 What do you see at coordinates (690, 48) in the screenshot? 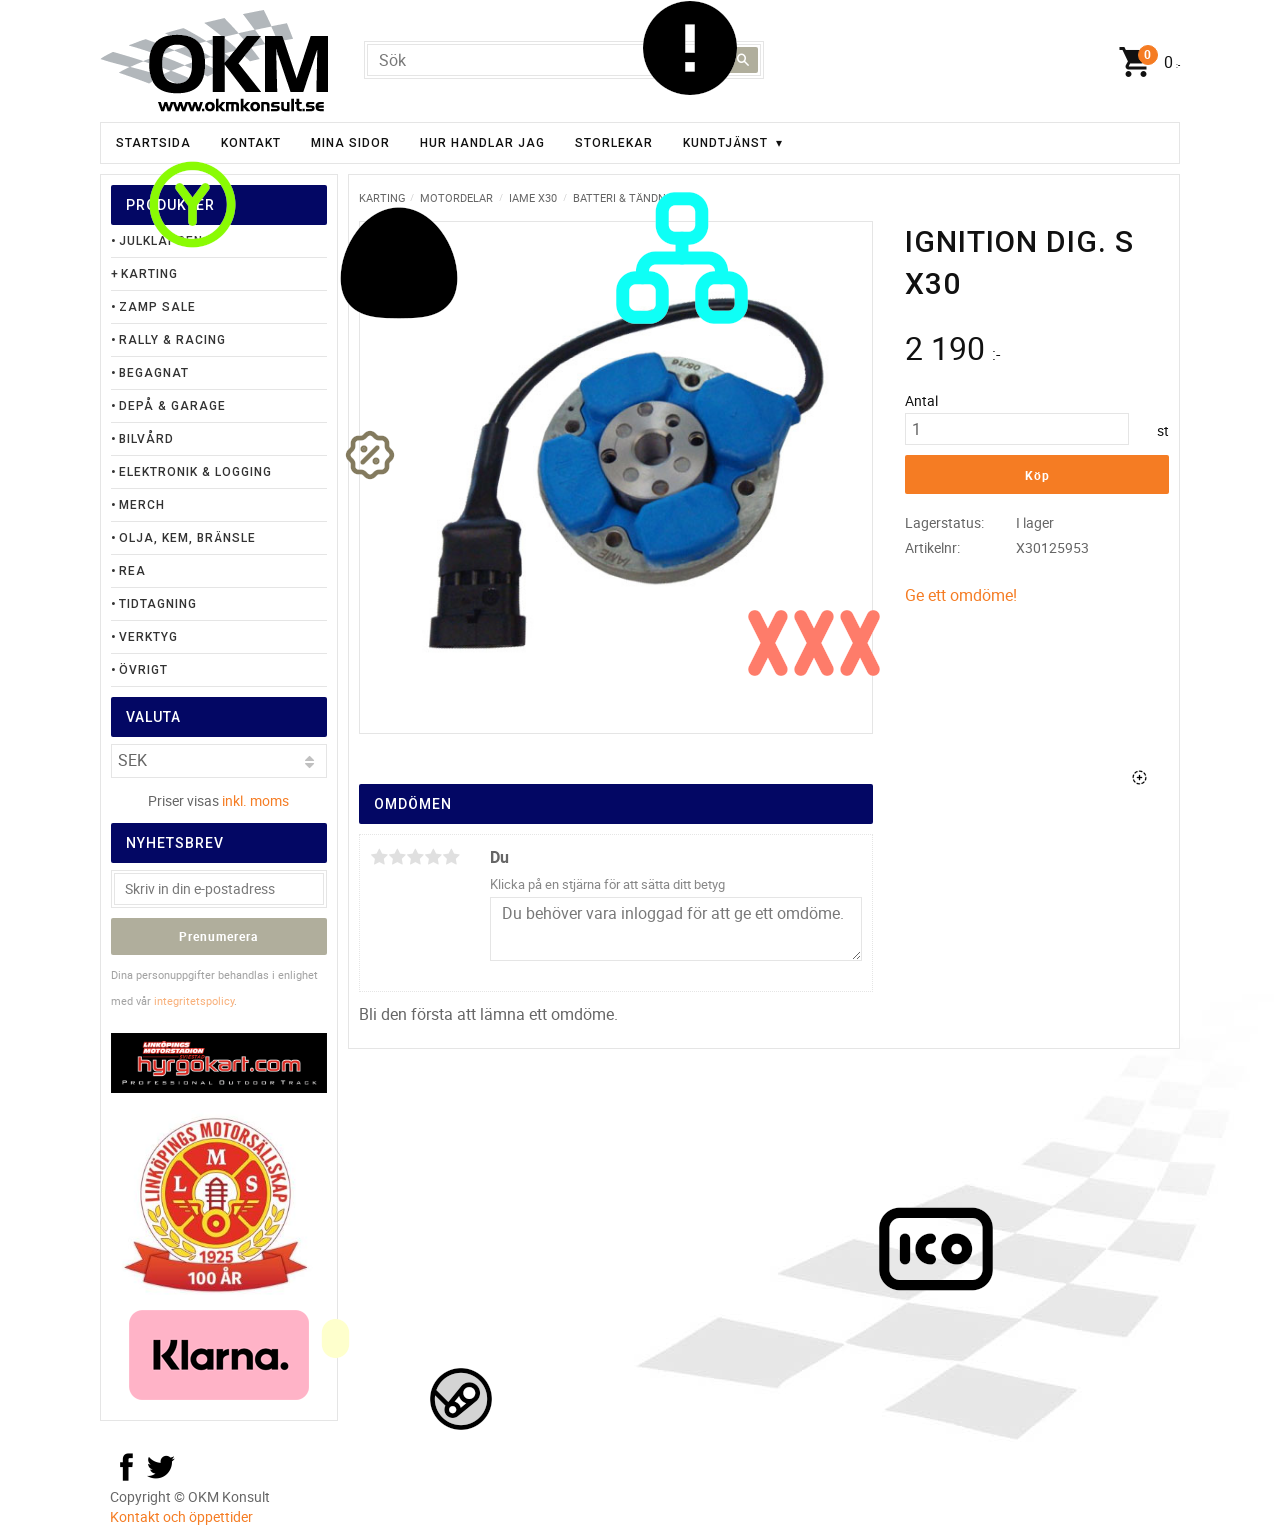
I see `indicates an error or warning state` at bounding box center [690, 48].